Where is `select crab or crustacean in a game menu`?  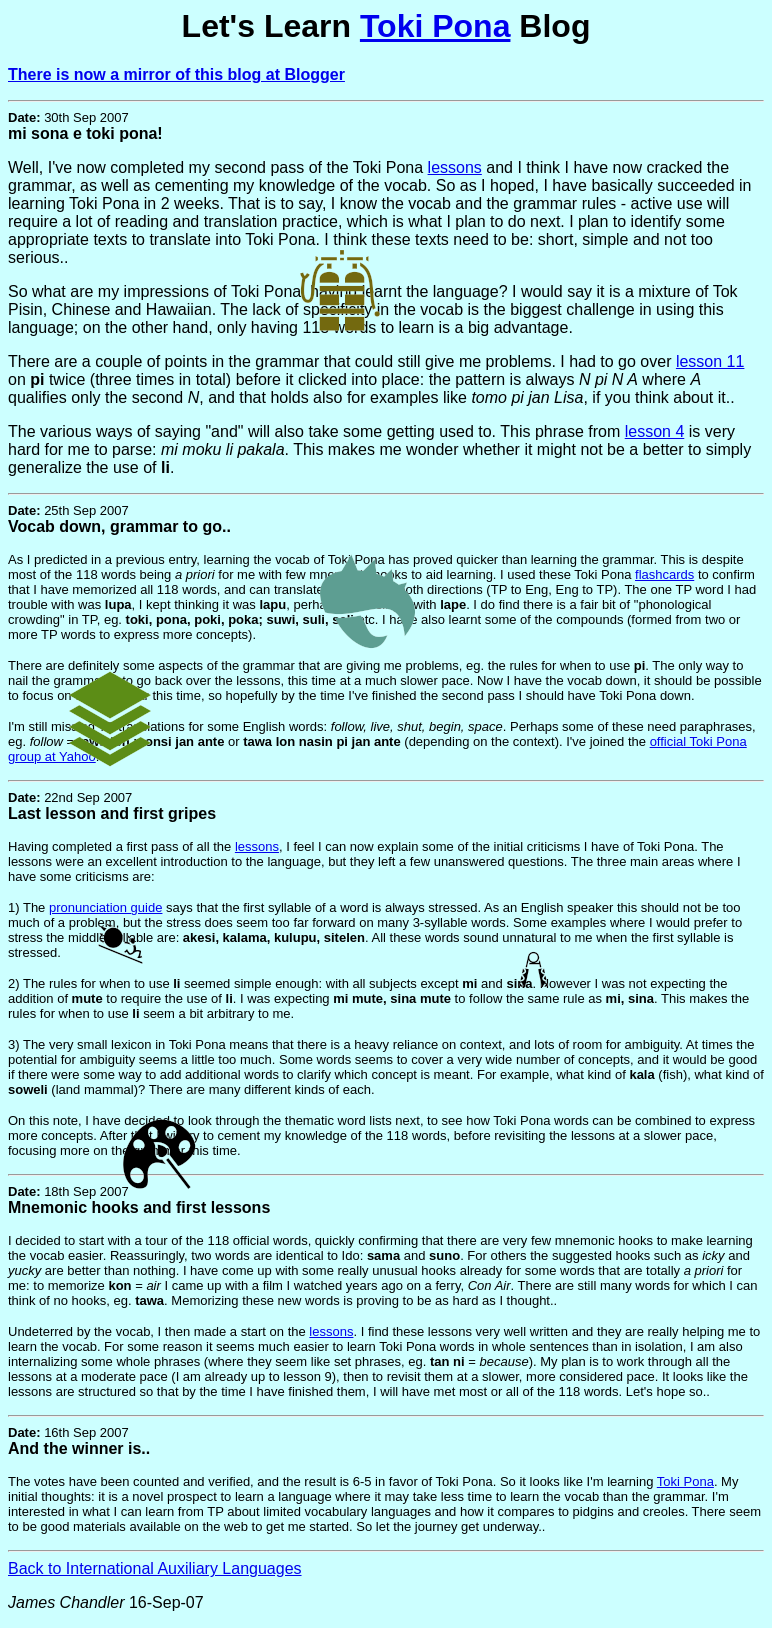 select crab or crustacean in a game menu is located at coordinates (367, 601).